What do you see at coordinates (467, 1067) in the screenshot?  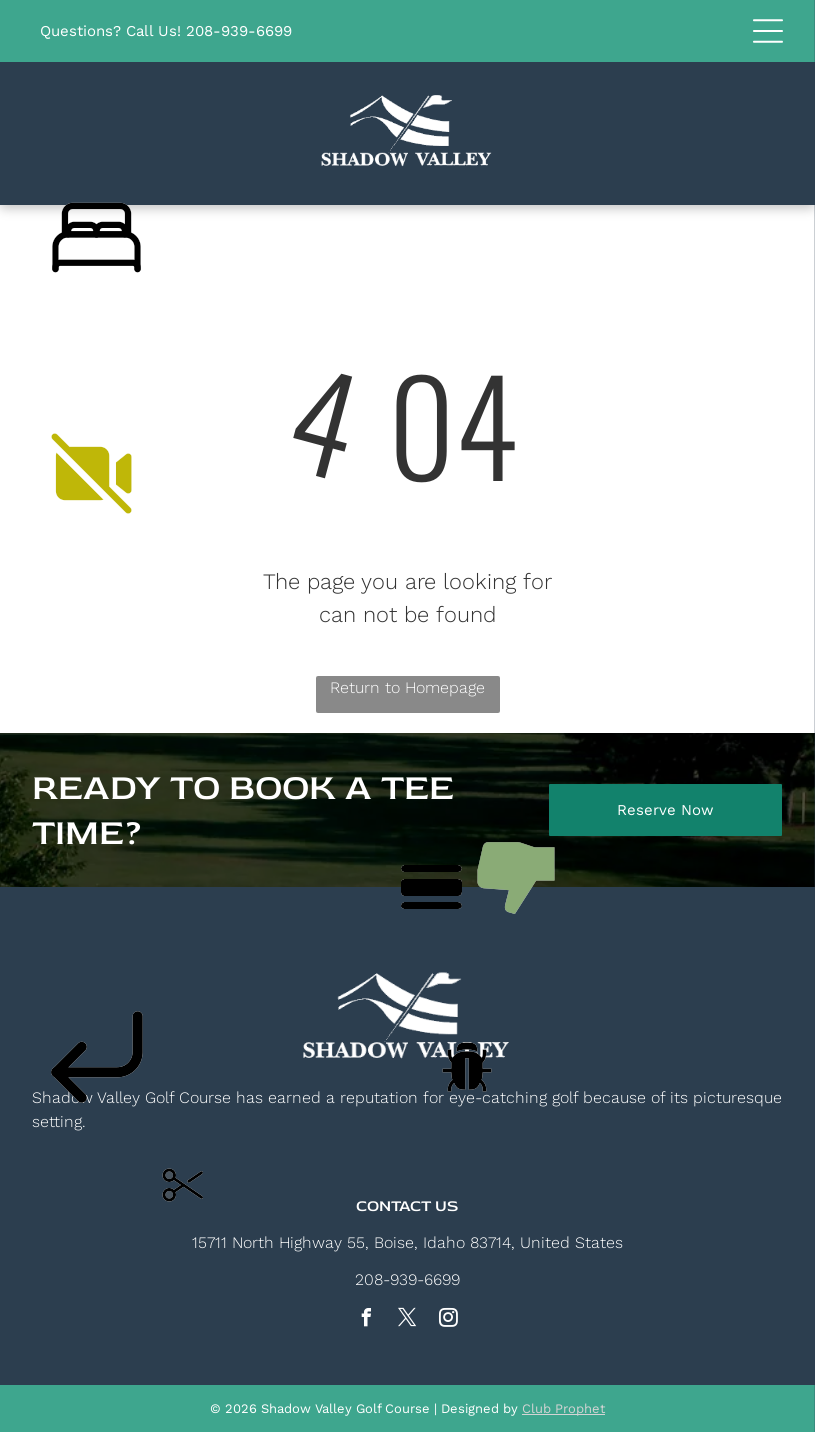 I see `report a bug or issue` at bounding box center [467, 1067].